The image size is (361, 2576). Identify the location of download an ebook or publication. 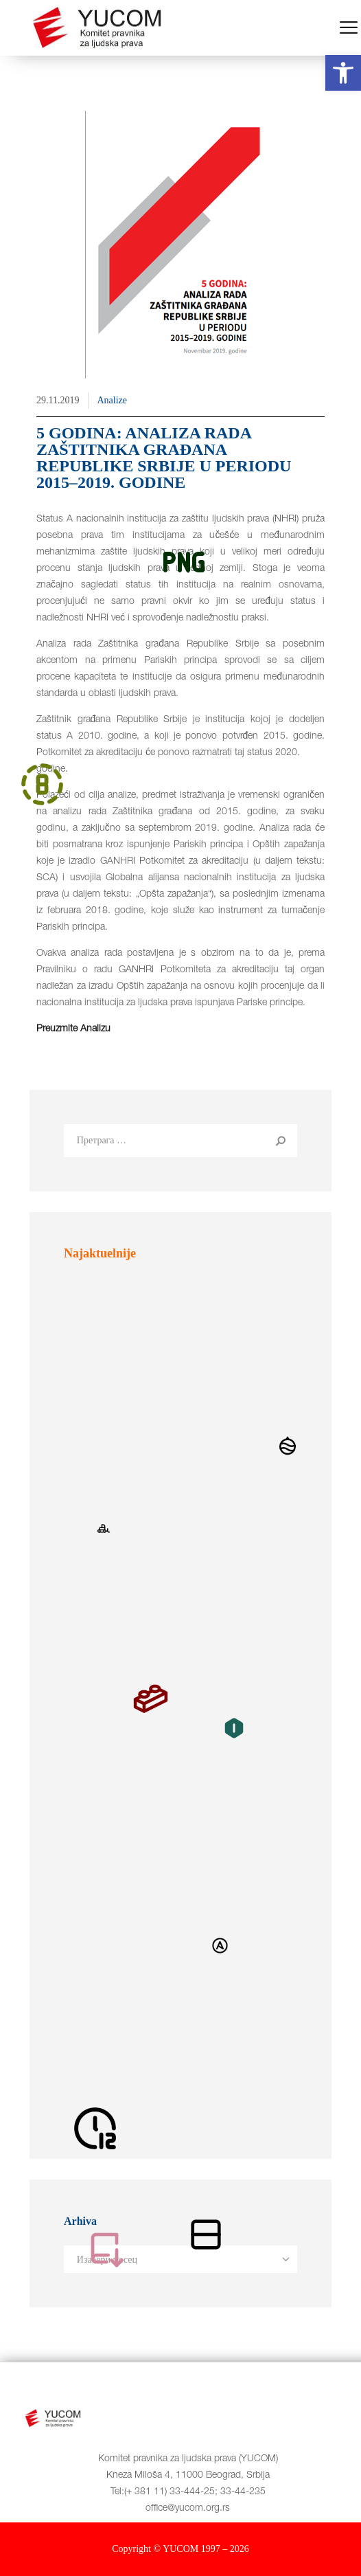
(106, 2248).